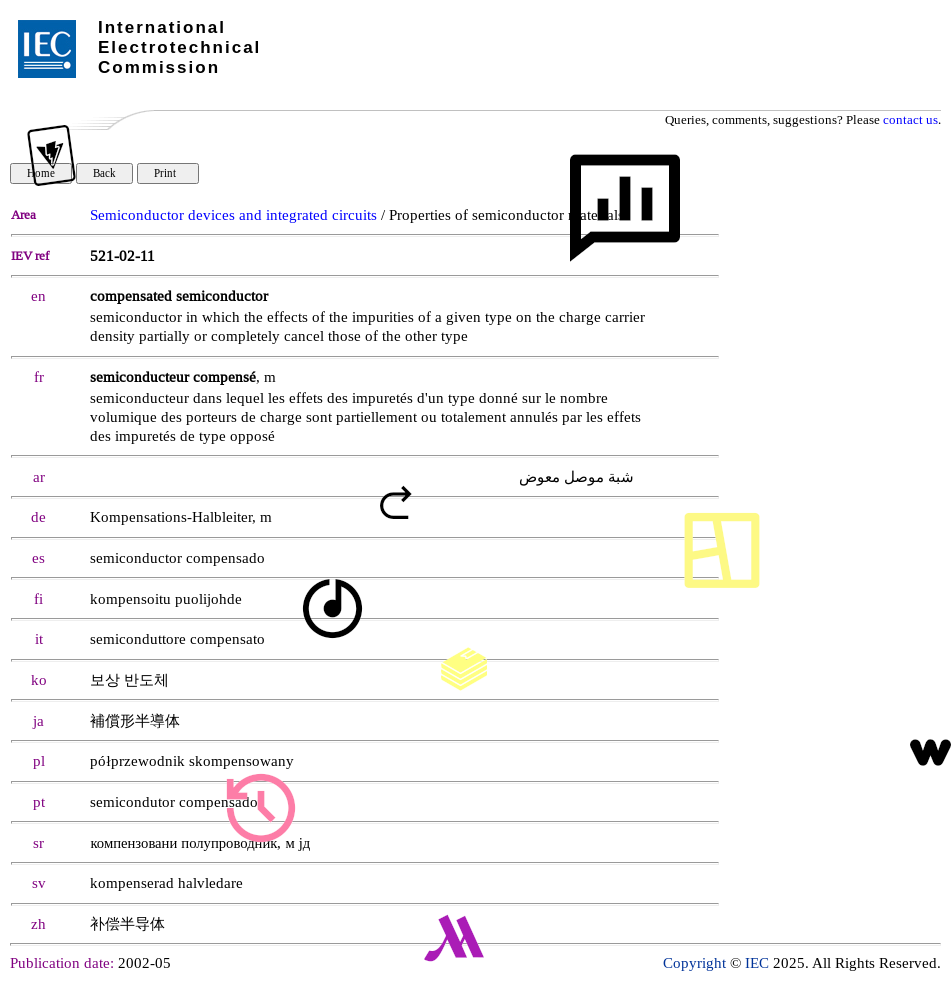 Image resolution: width=951 pixels, height=989 pixels. What do you see at coordinates (395, 504) in the screenshot?
I see `redo last action` at bounding box center [395, 504].